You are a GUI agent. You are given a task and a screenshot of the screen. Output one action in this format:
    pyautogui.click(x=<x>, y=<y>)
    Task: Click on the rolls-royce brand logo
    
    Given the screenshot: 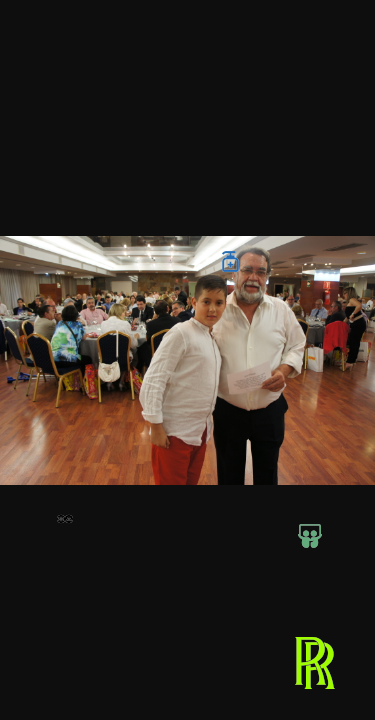 What is the action you would take?
    pyautogui.click(x=315, y=663)
    